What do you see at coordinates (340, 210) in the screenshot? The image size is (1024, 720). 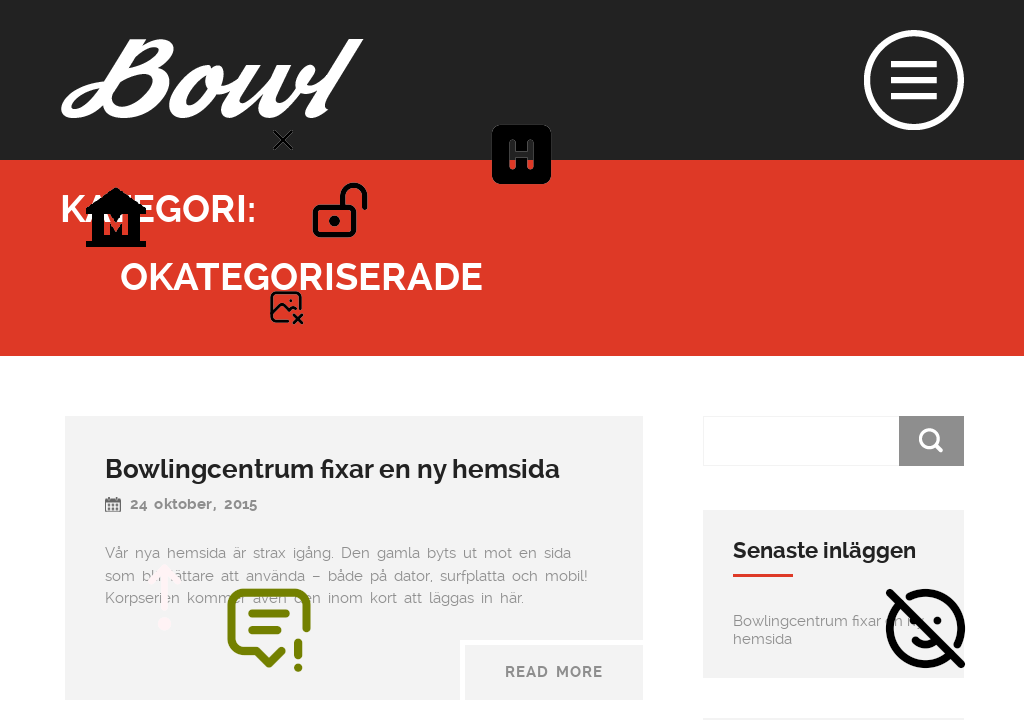 I see `unlocked or unsecured state` at bounding box center [340, 210].